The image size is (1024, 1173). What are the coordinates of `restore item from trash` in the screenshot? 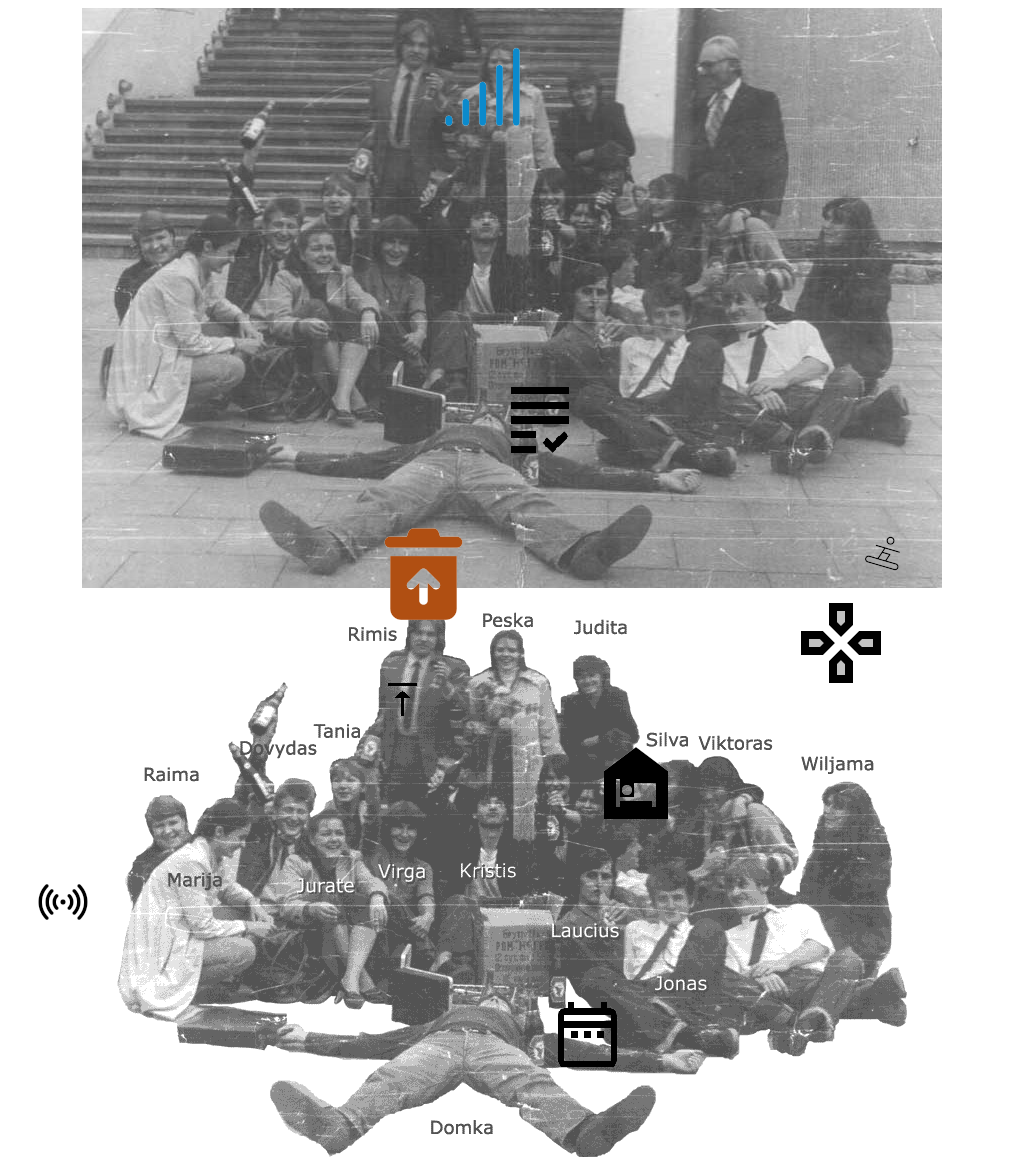 It's located at (423, 575).